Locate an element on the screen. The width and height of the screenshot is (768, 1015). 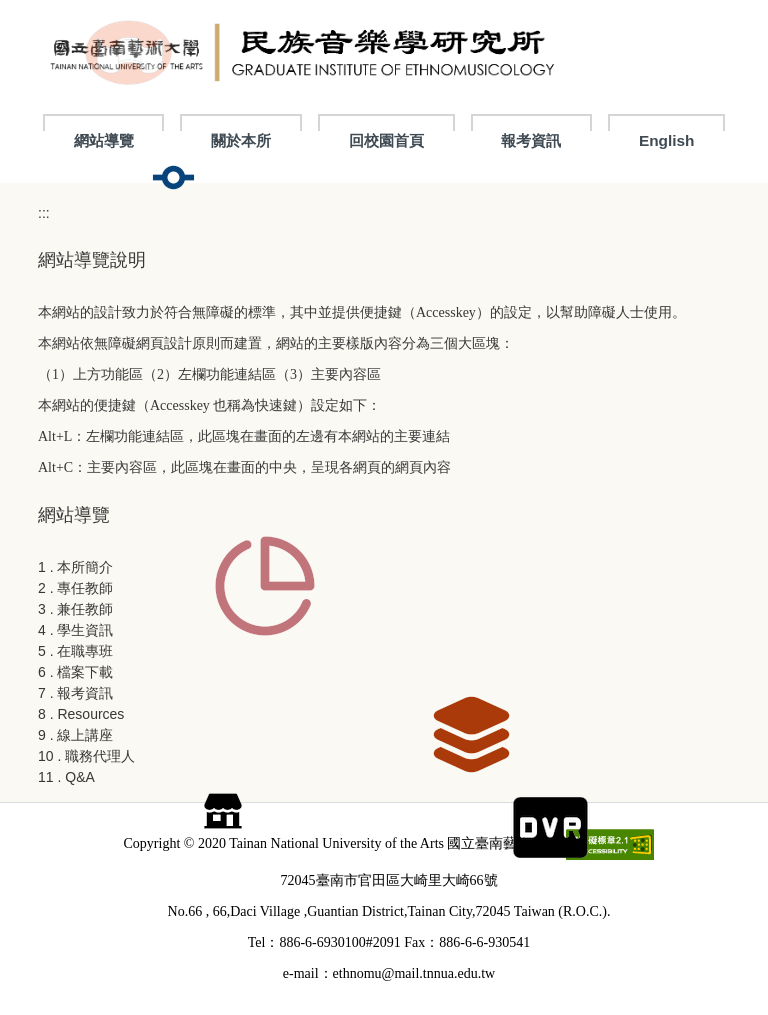
view analytics or statistics is located at coordinates (265, 586).